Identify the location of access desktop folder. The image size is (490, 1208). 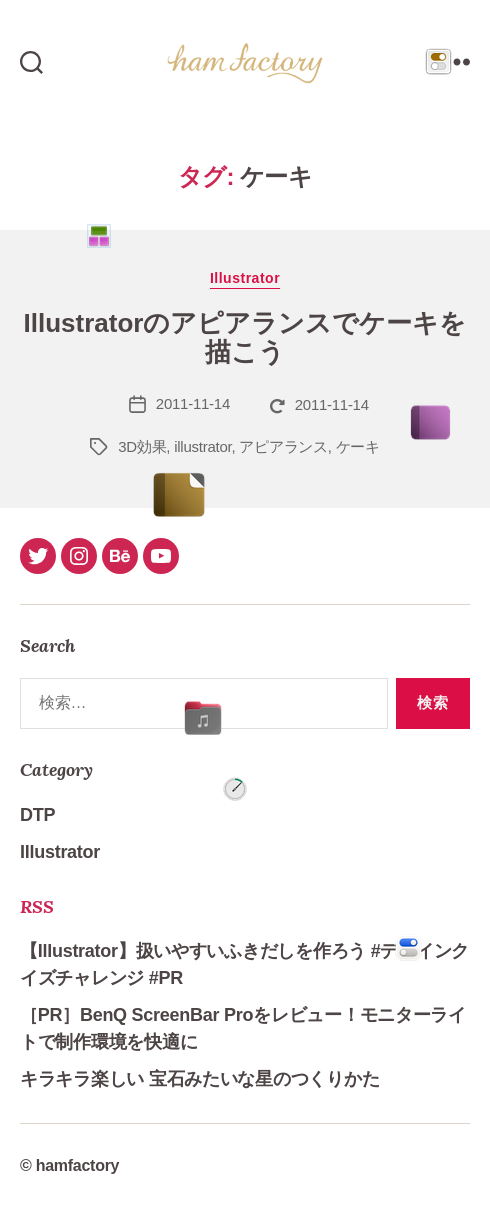
(430, 421).